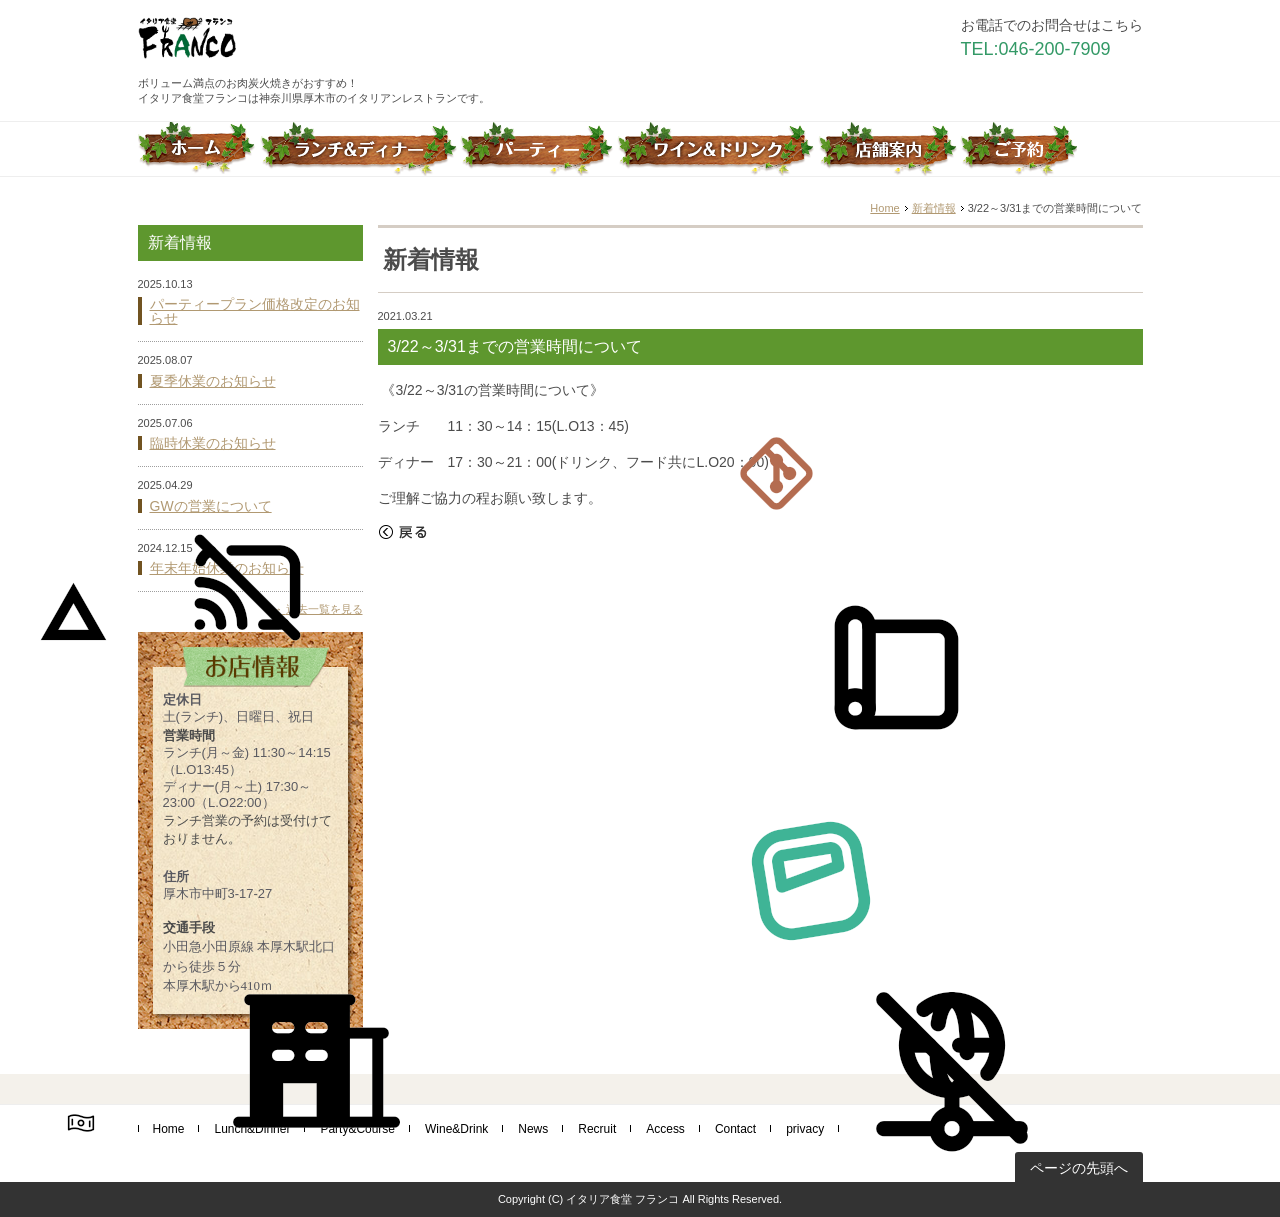  I want to click on view office or workplace location, so click(311, 1061).